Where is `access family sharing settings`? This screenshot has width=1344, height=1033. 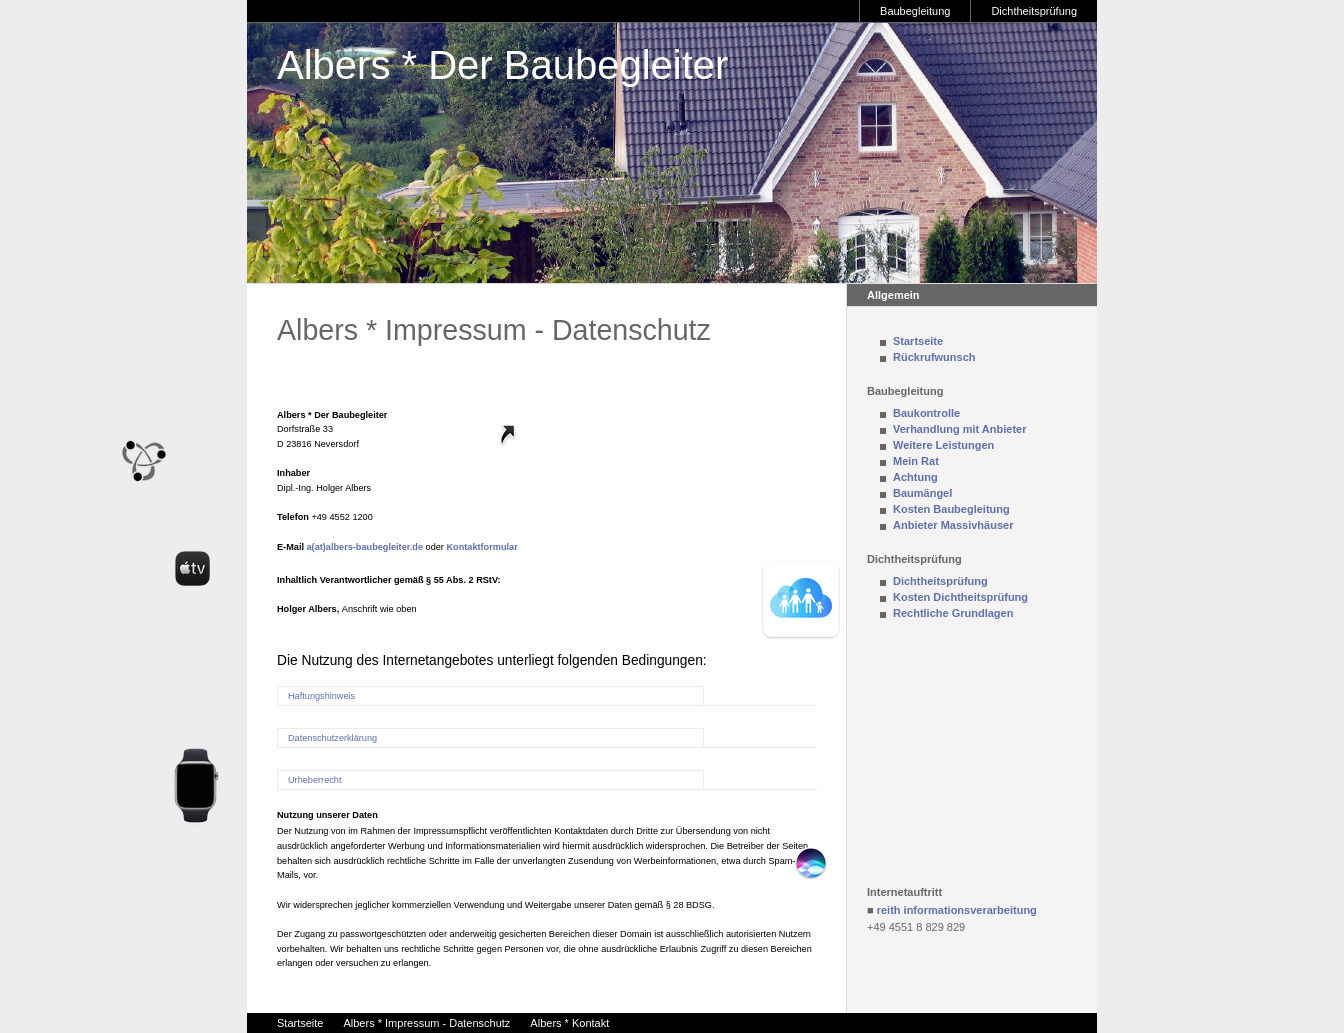
access family sharing settings is located at coordinates (801, 599).